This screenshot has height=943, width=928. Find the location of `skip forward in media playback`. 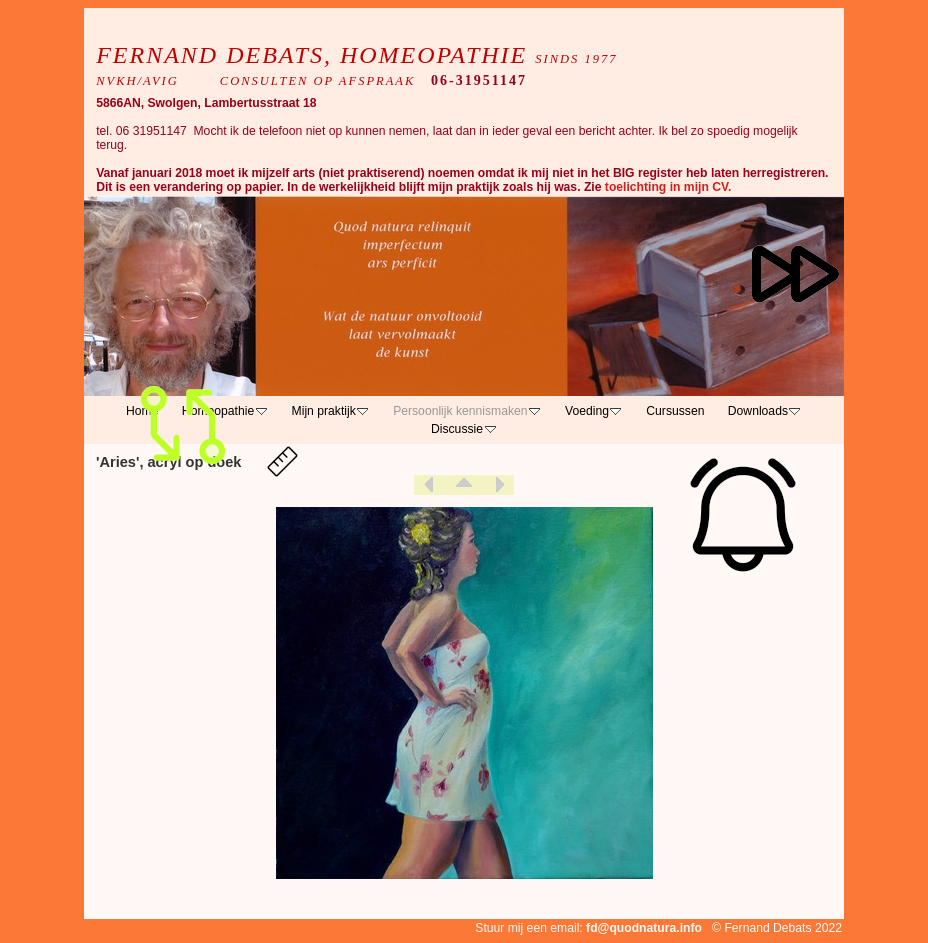

skip forward in media playback is located at coordinates (791, 274).